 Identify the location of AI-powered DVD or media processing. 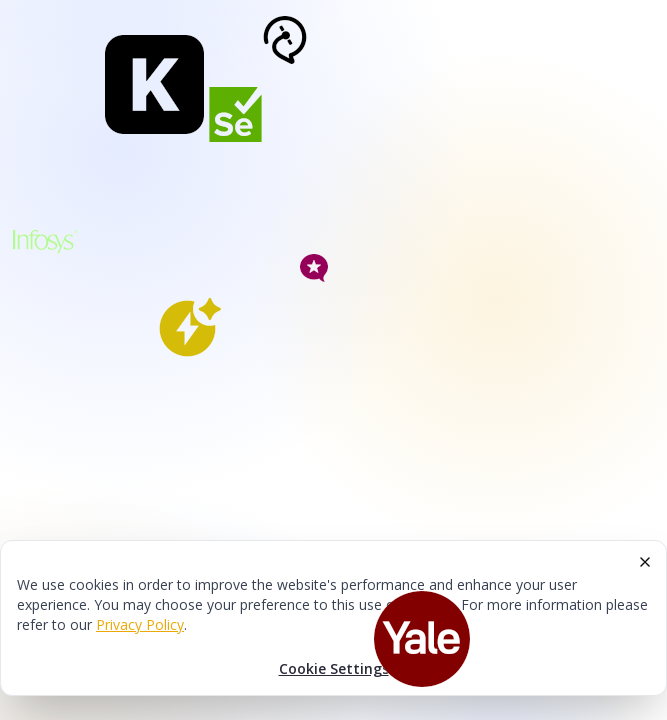
(187, 328).